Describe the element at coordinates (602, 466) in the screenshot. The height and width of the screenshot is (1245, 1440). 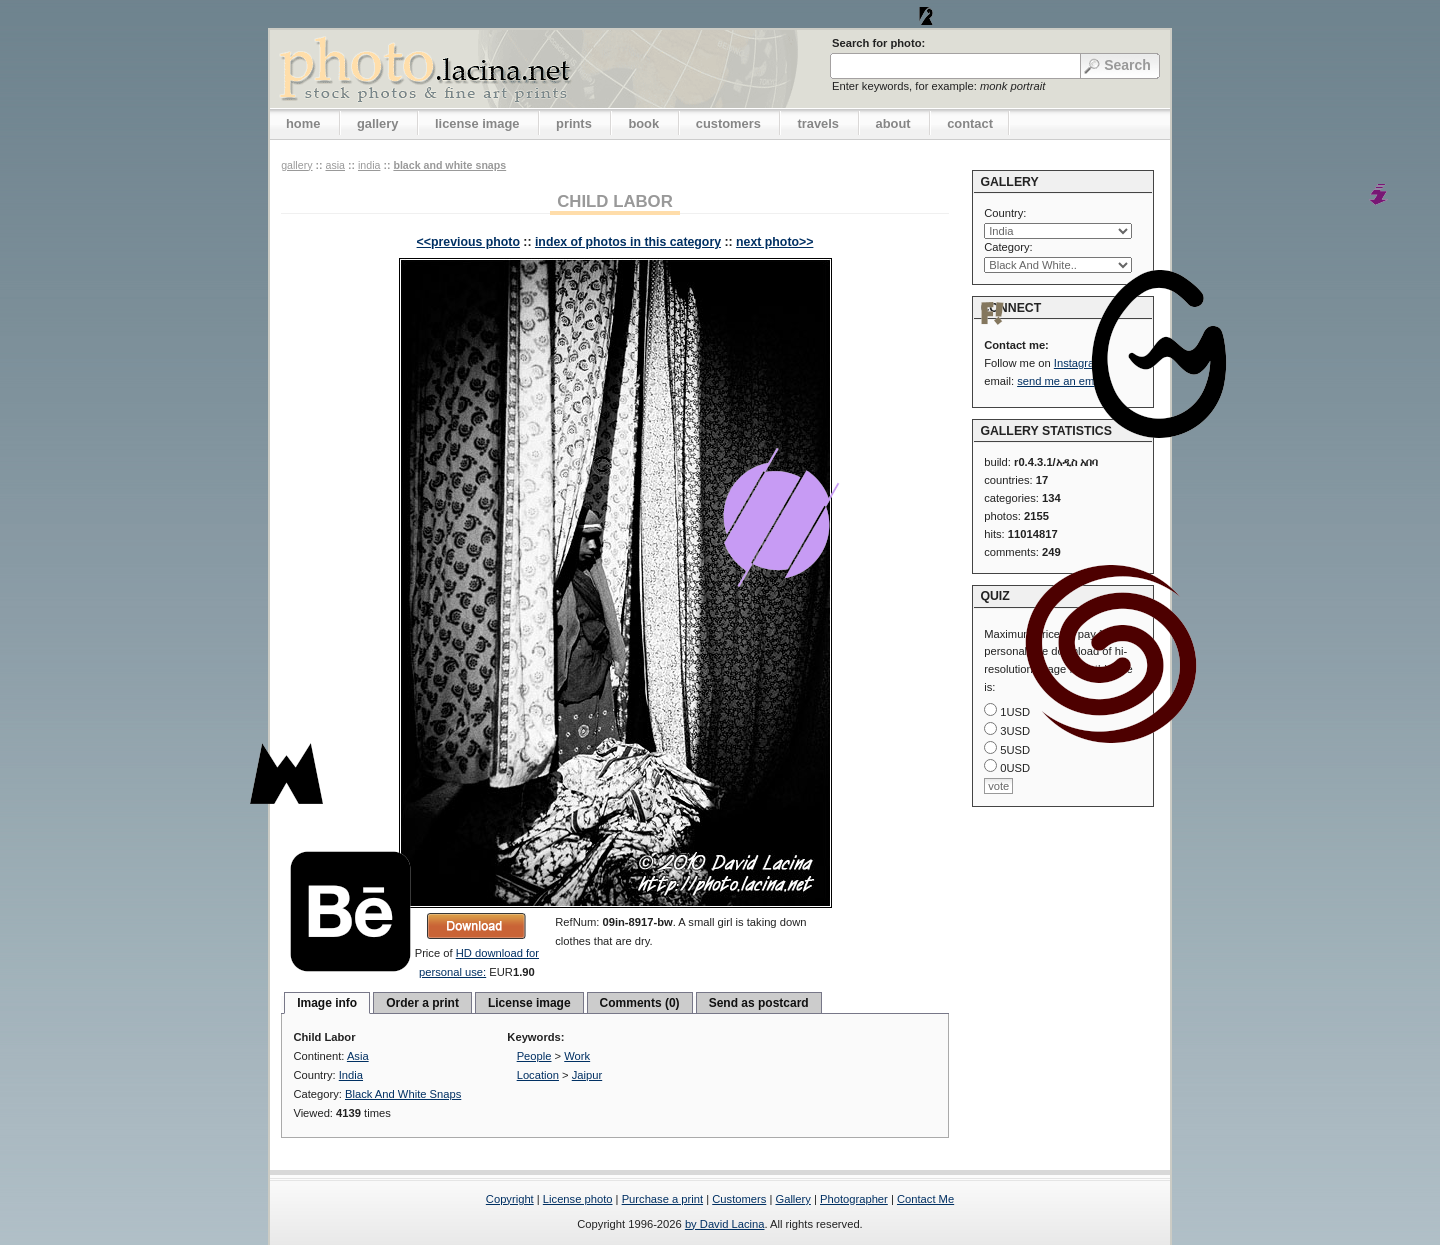
I see `construct 3 game development software logo` at that location.